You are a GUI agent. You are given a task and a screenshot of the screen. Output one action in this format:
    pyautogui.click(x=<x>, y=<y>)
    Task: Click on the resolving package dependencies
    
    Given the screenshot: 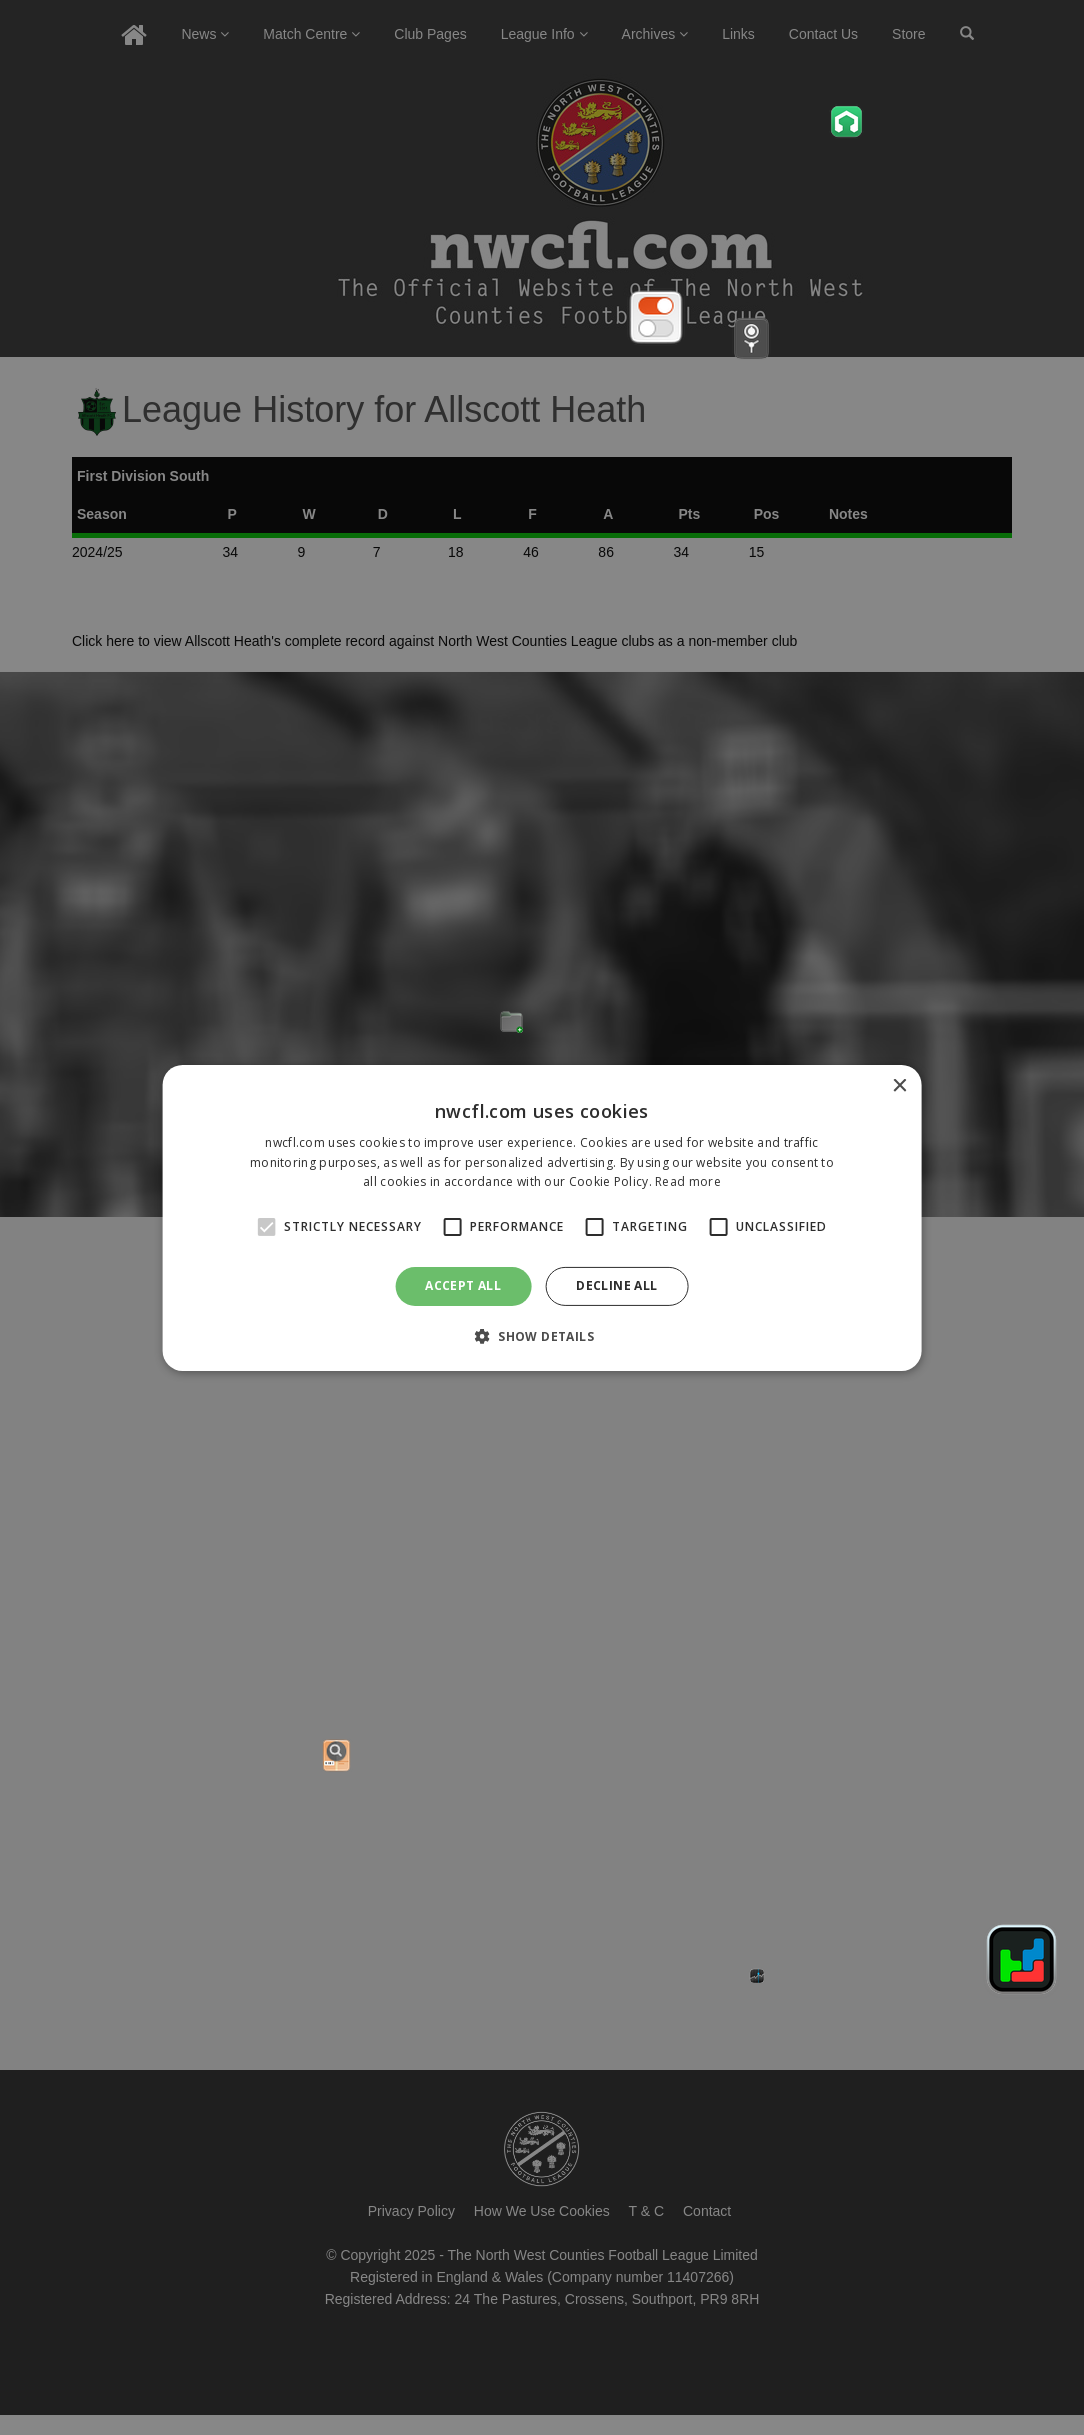 What is the action you would take?
    pyautogui.click(x=336, y=1755)
    